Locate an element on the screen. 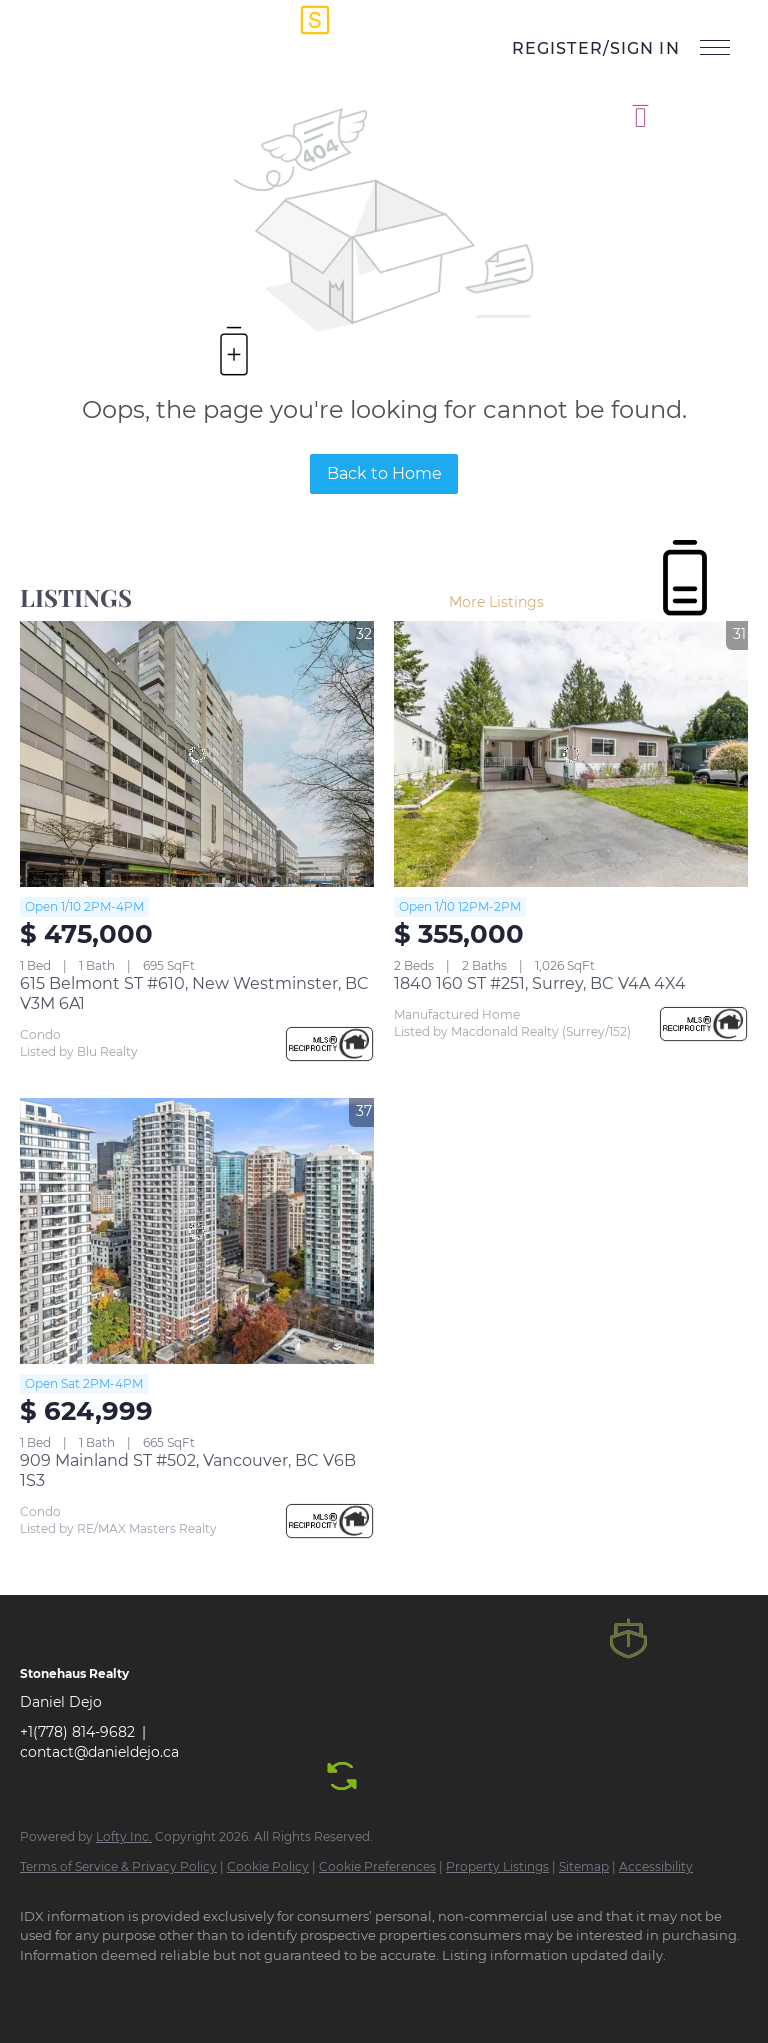 This screenshot has height=2043, width=768. access boat or marine transportation options is located at coordinates (628, 1638).